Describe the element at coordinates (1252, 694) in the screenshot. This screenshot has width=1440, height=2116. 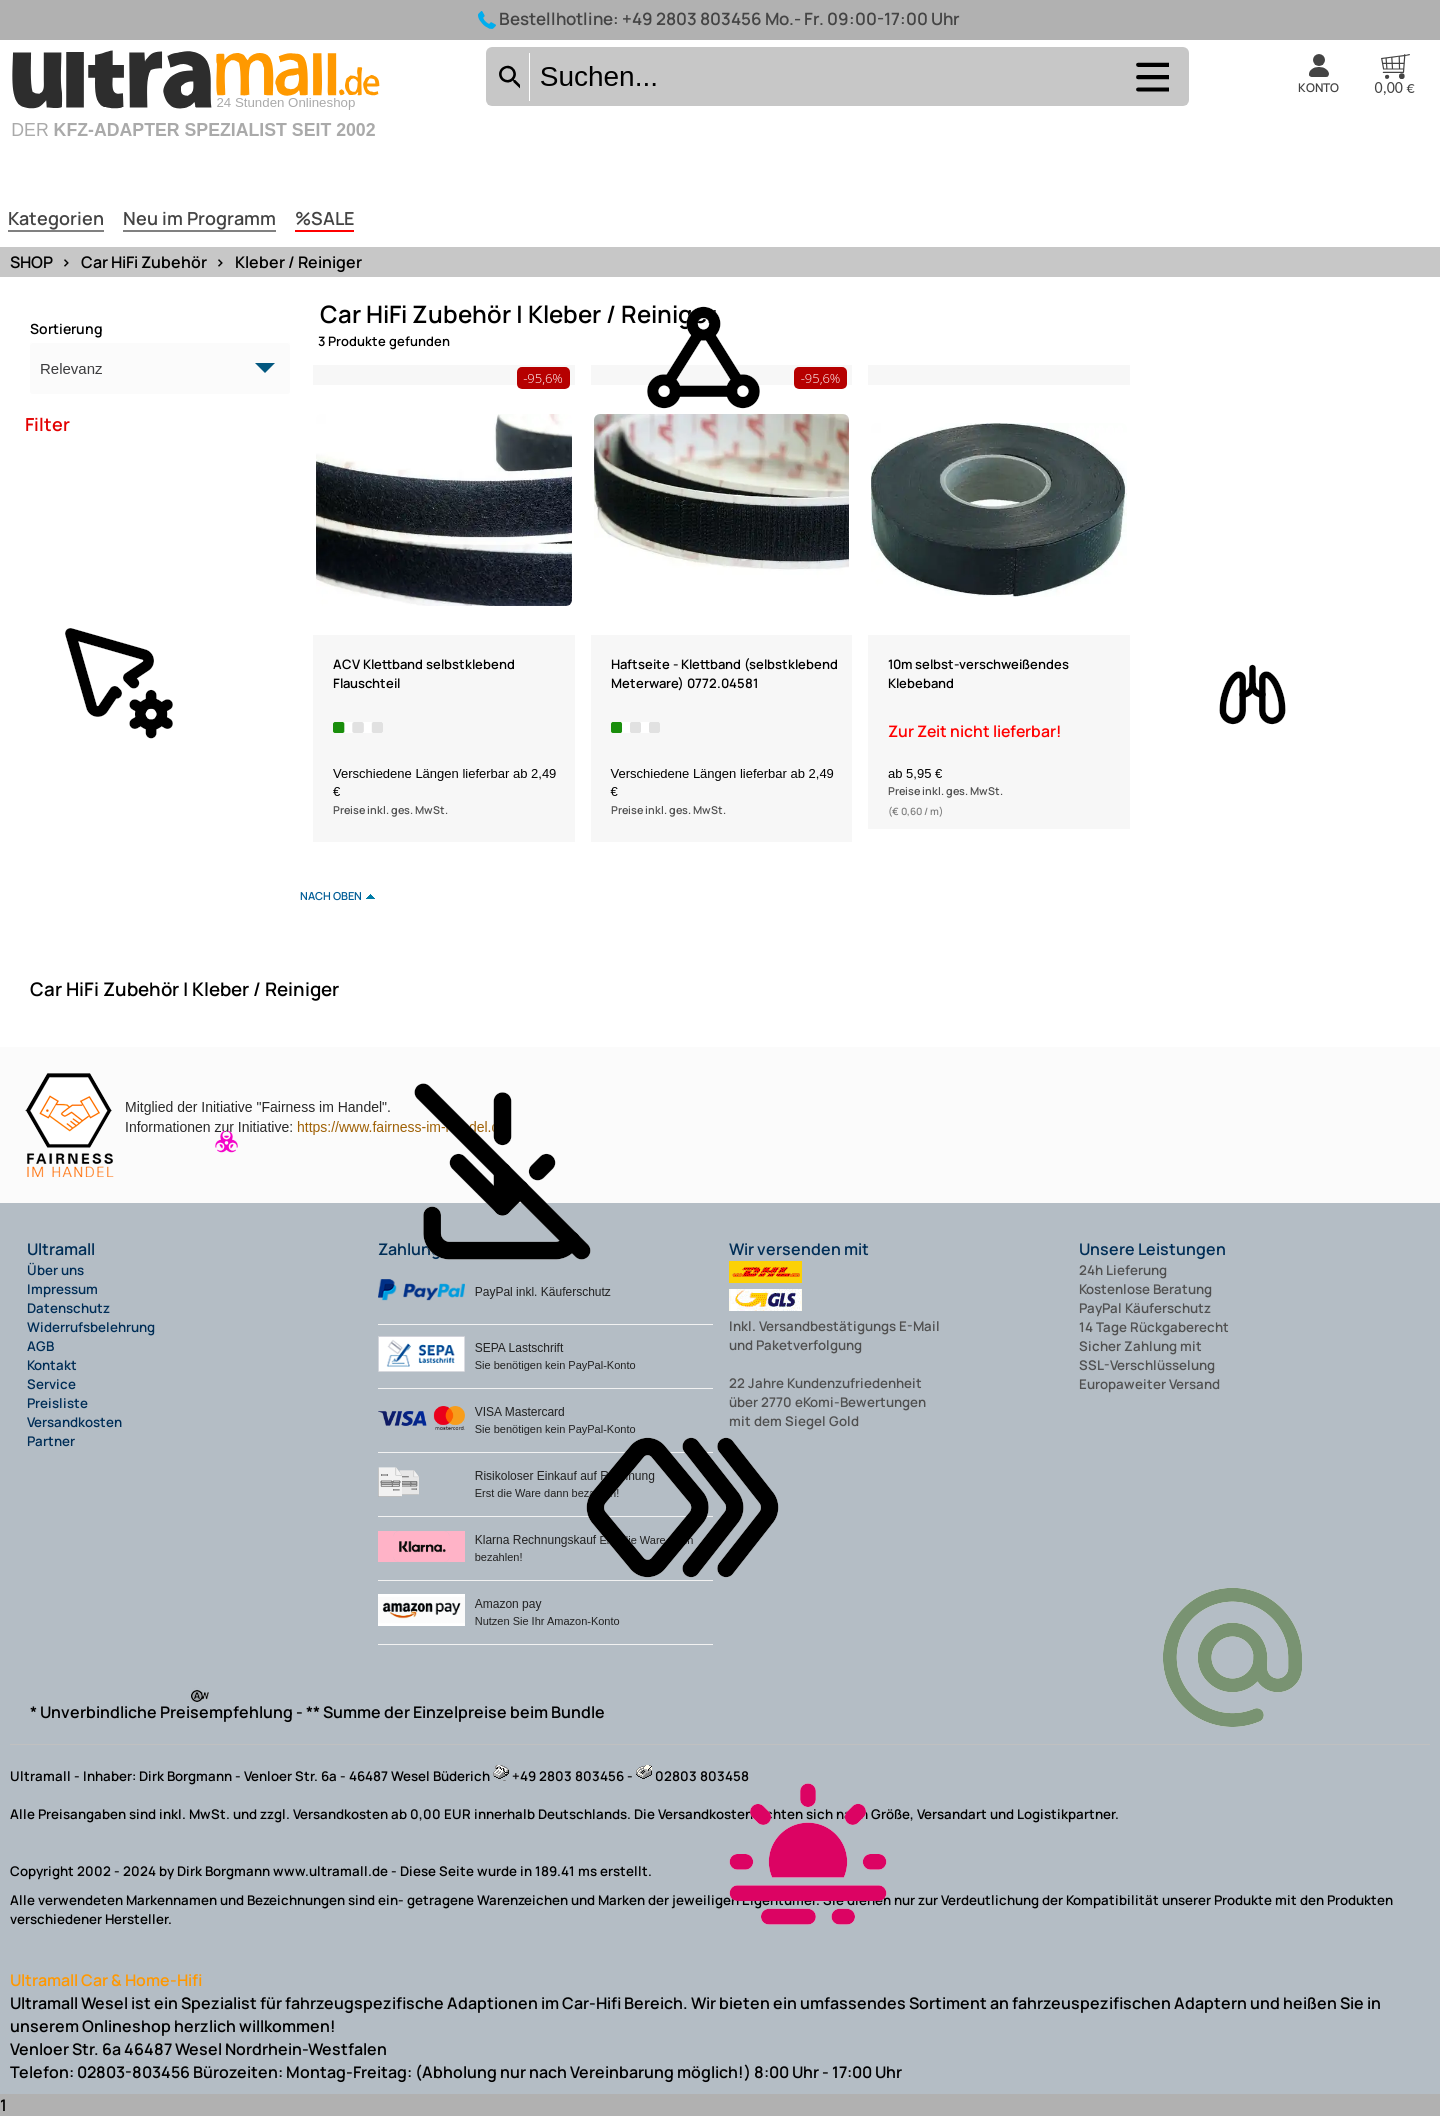
I see `access respiratory health information` at that location.